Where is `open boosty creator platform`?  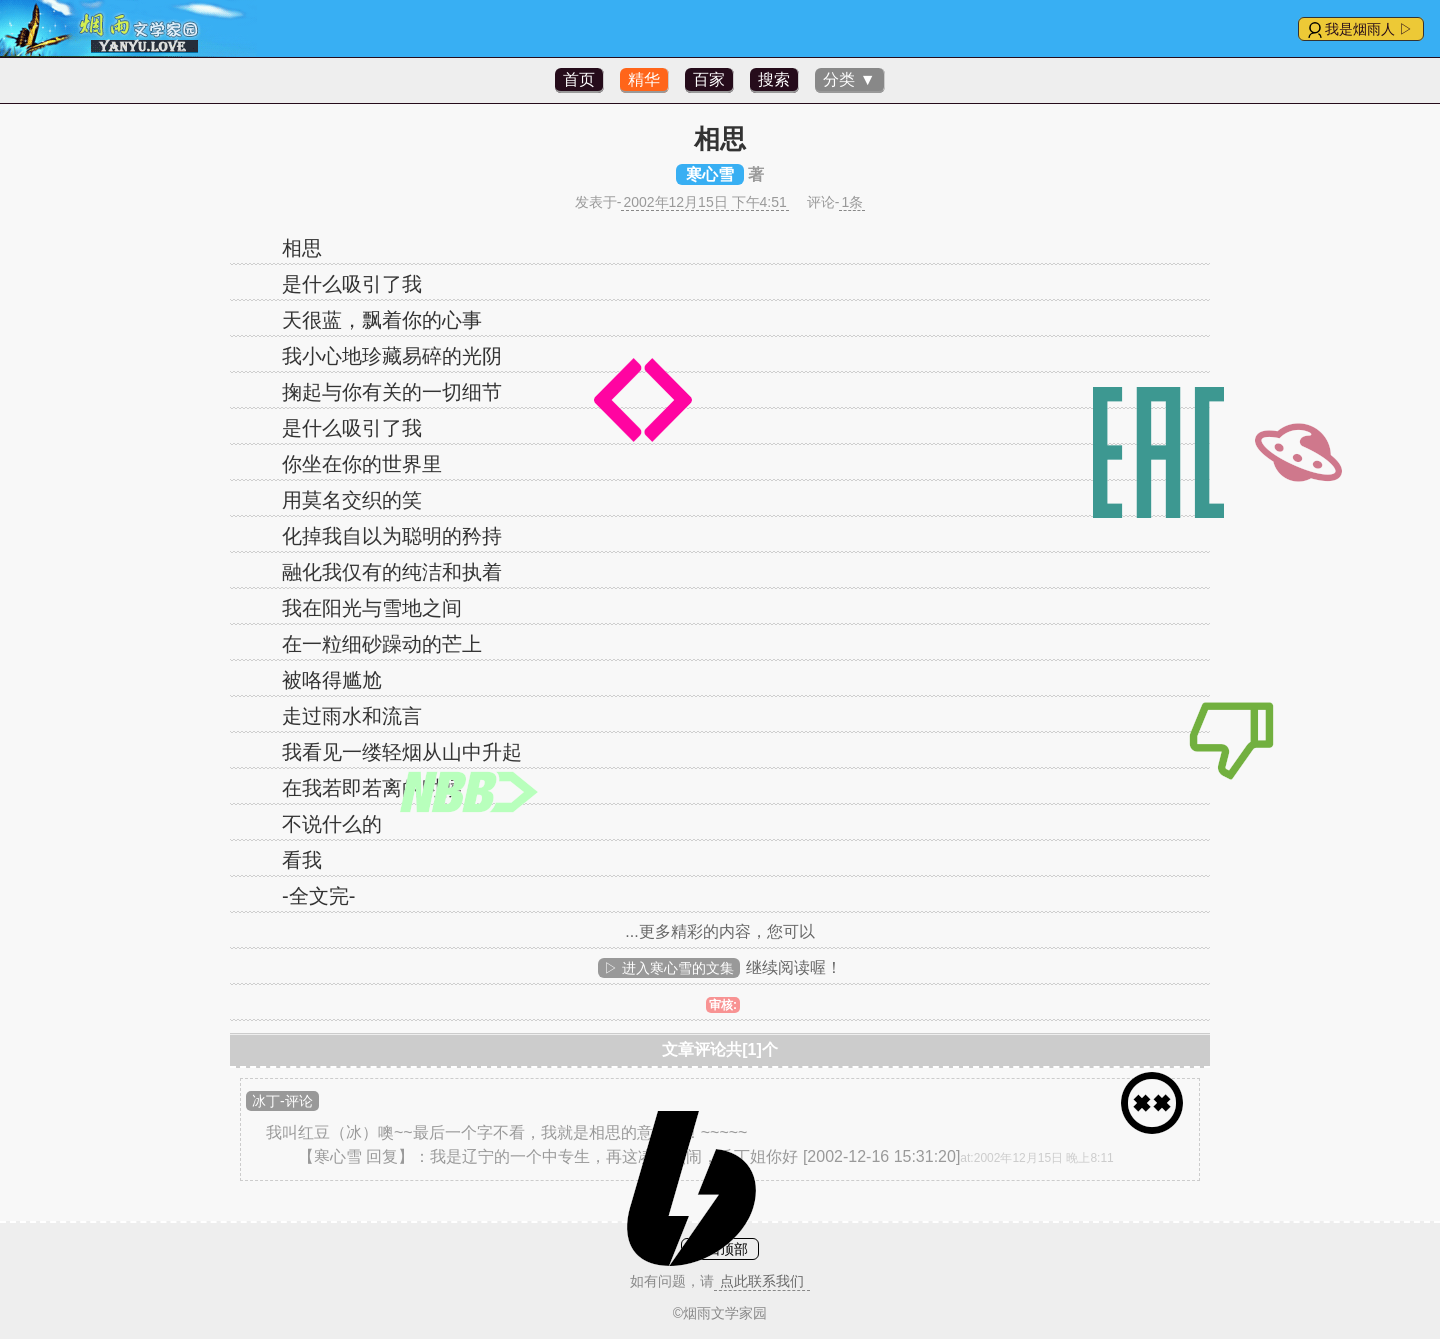
open boosty creator platform is located at coordinates (691, 1188).